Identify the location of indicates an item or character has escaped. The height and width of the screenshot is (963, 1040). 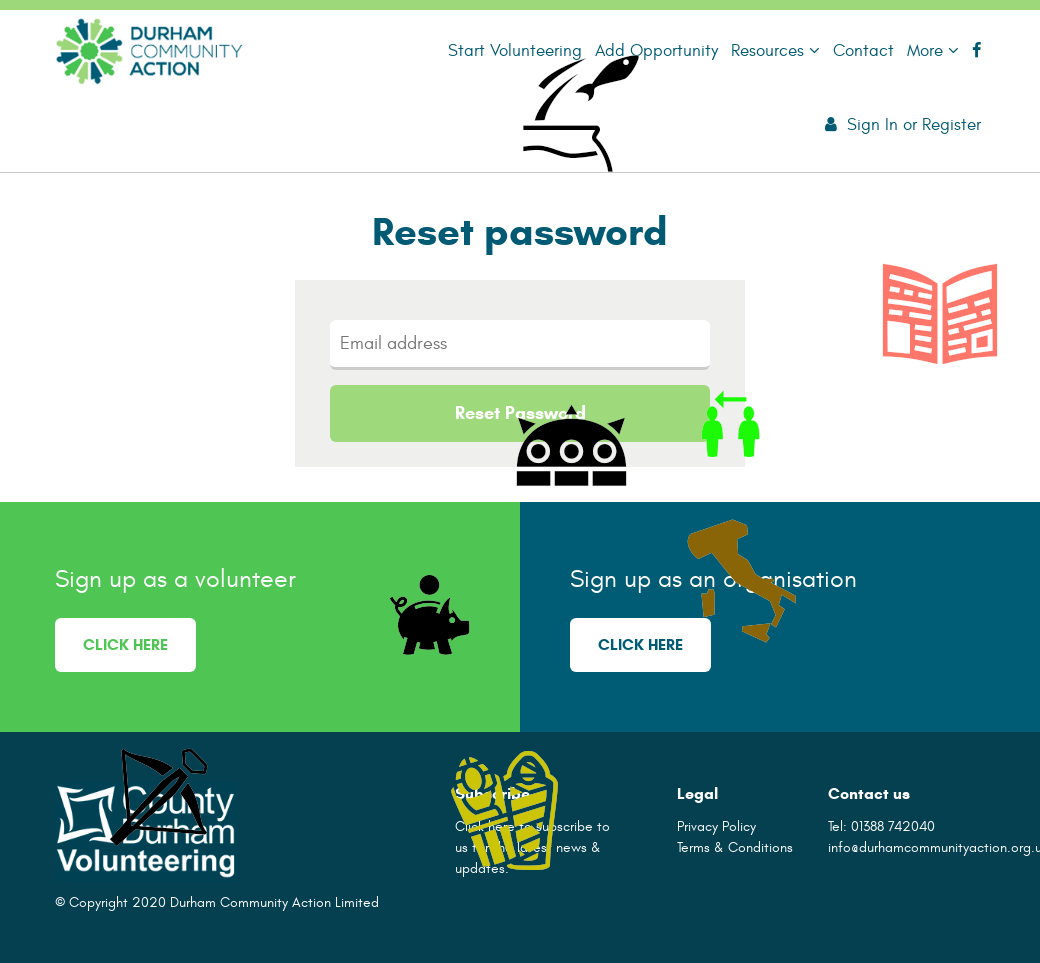
(583, 112).